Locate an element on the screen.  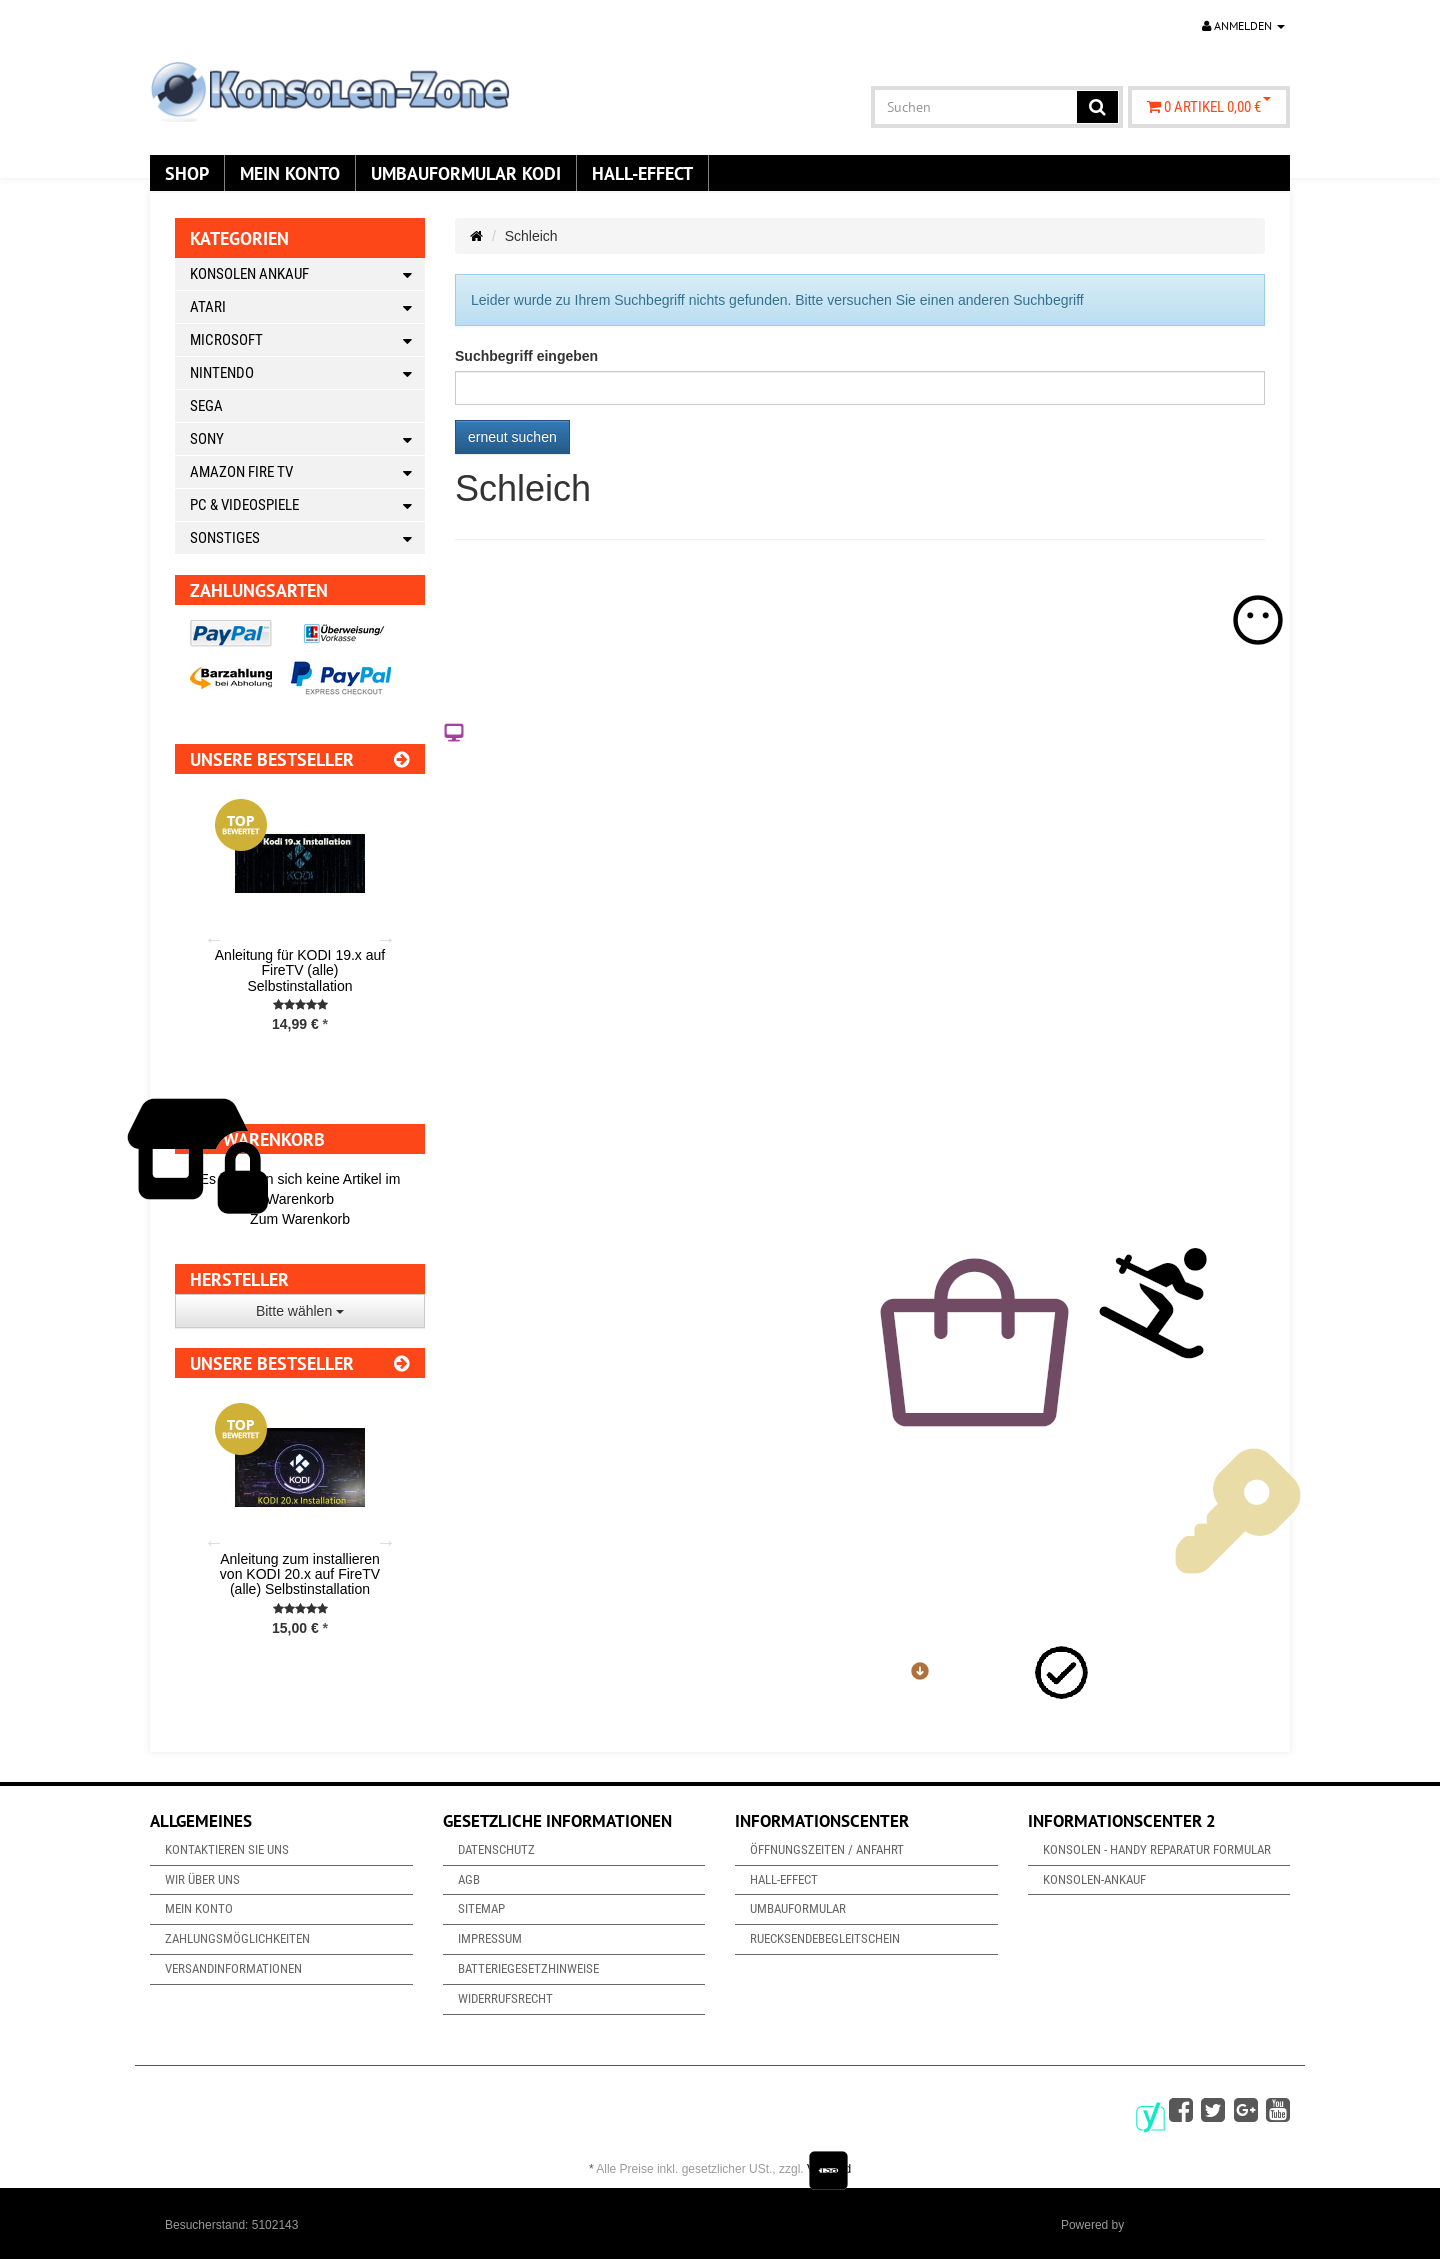
indicates a neutral or indifferent reaction is located at coordinates (1258, 620).